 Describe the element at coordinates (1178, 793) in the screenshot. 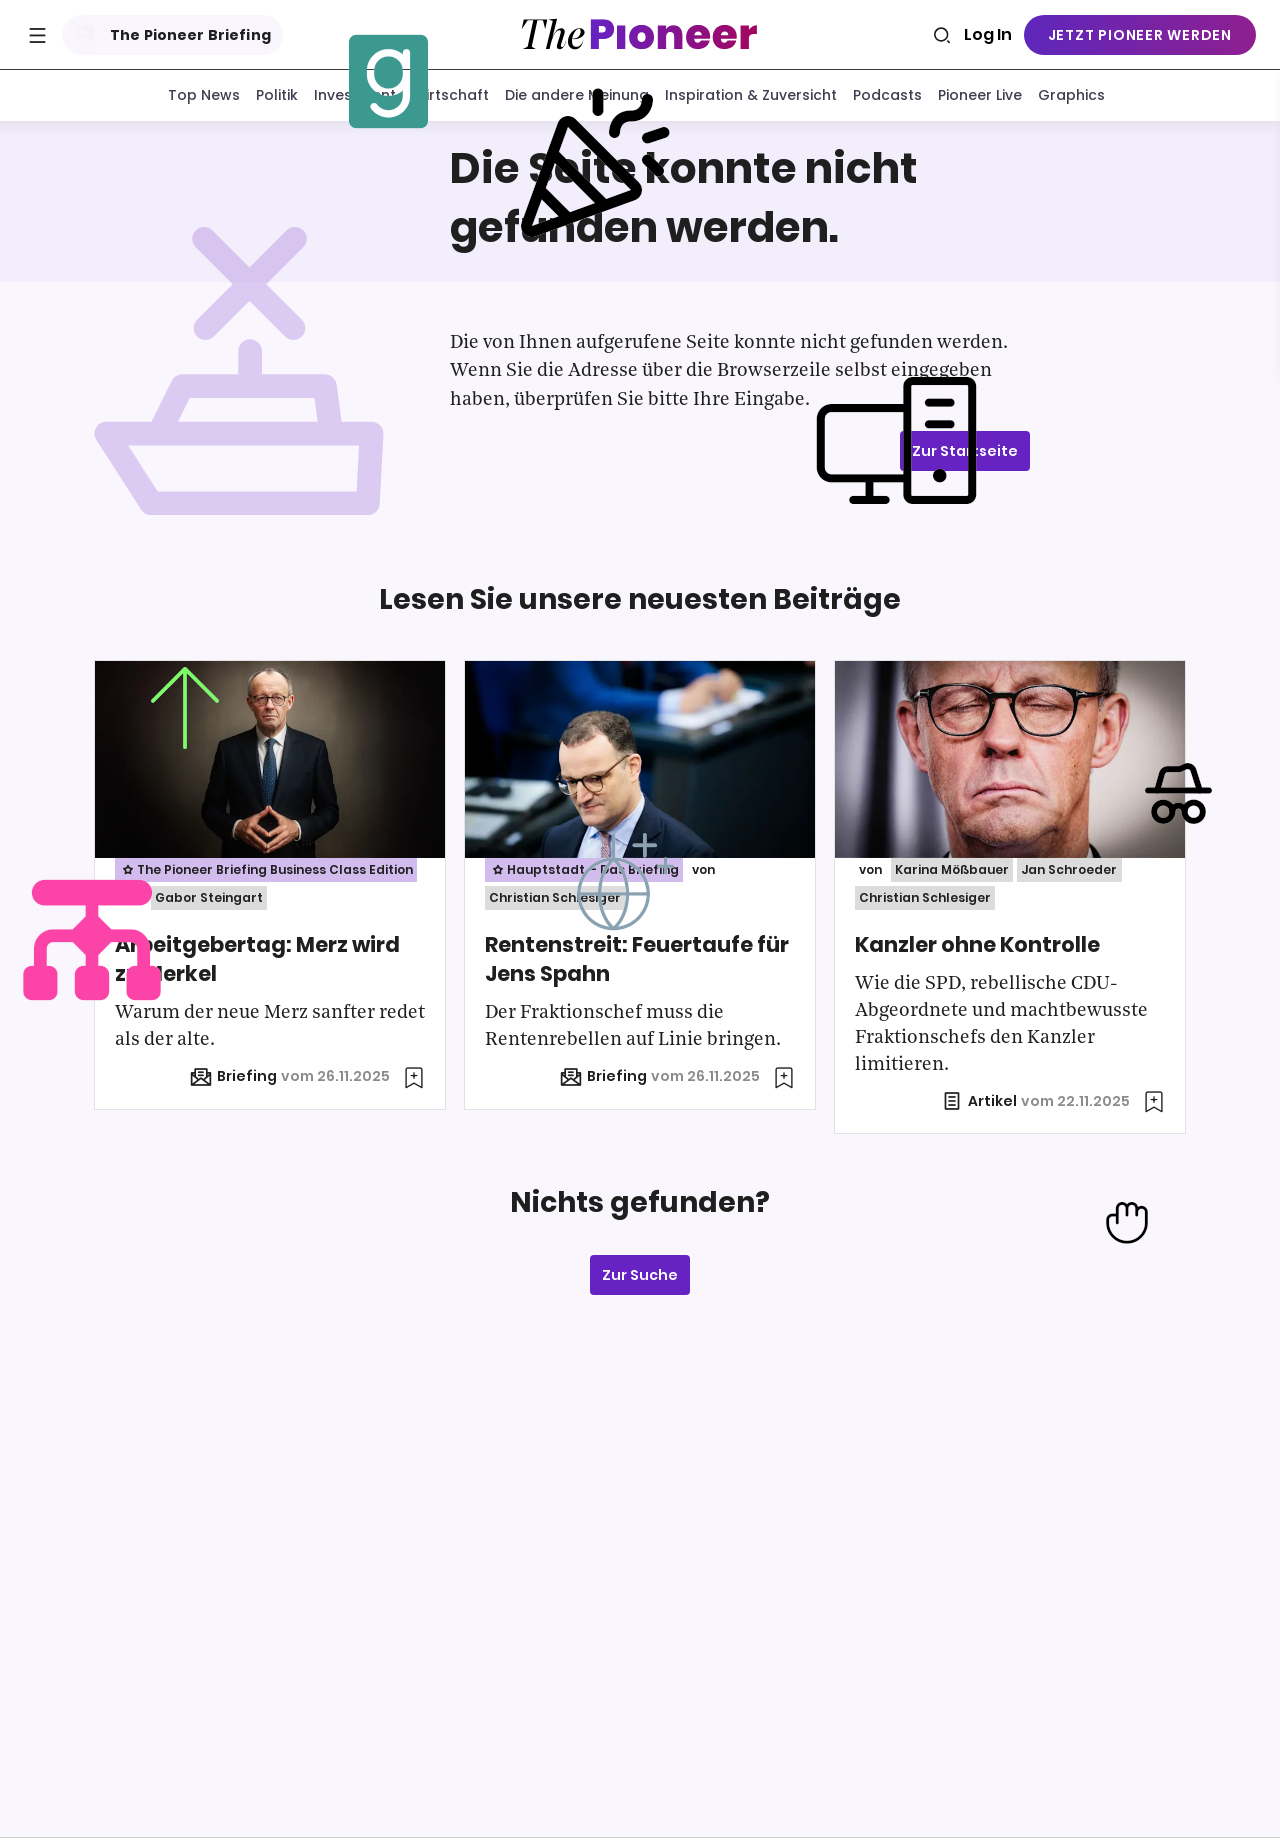

I see `enable incognito or private browsing mode` at that location.